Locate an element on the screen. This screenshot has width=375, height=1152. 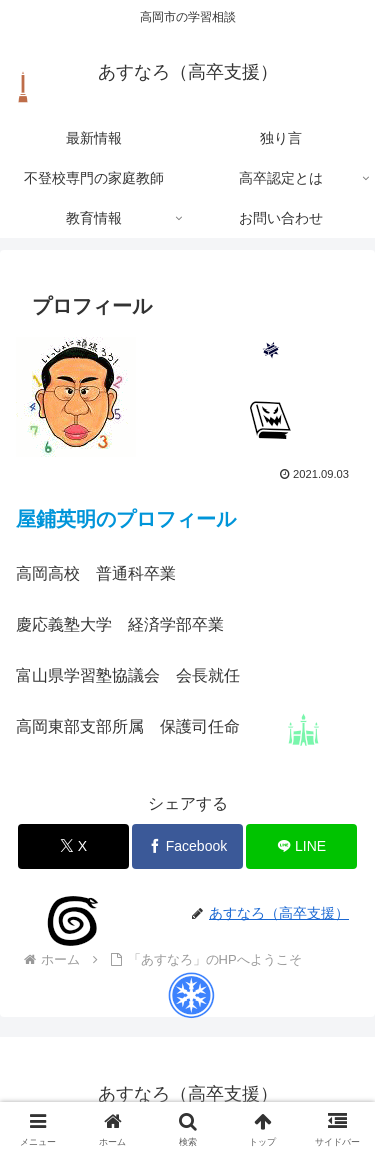
open the grimoire or spellbook is located at coordinates (270, 421).